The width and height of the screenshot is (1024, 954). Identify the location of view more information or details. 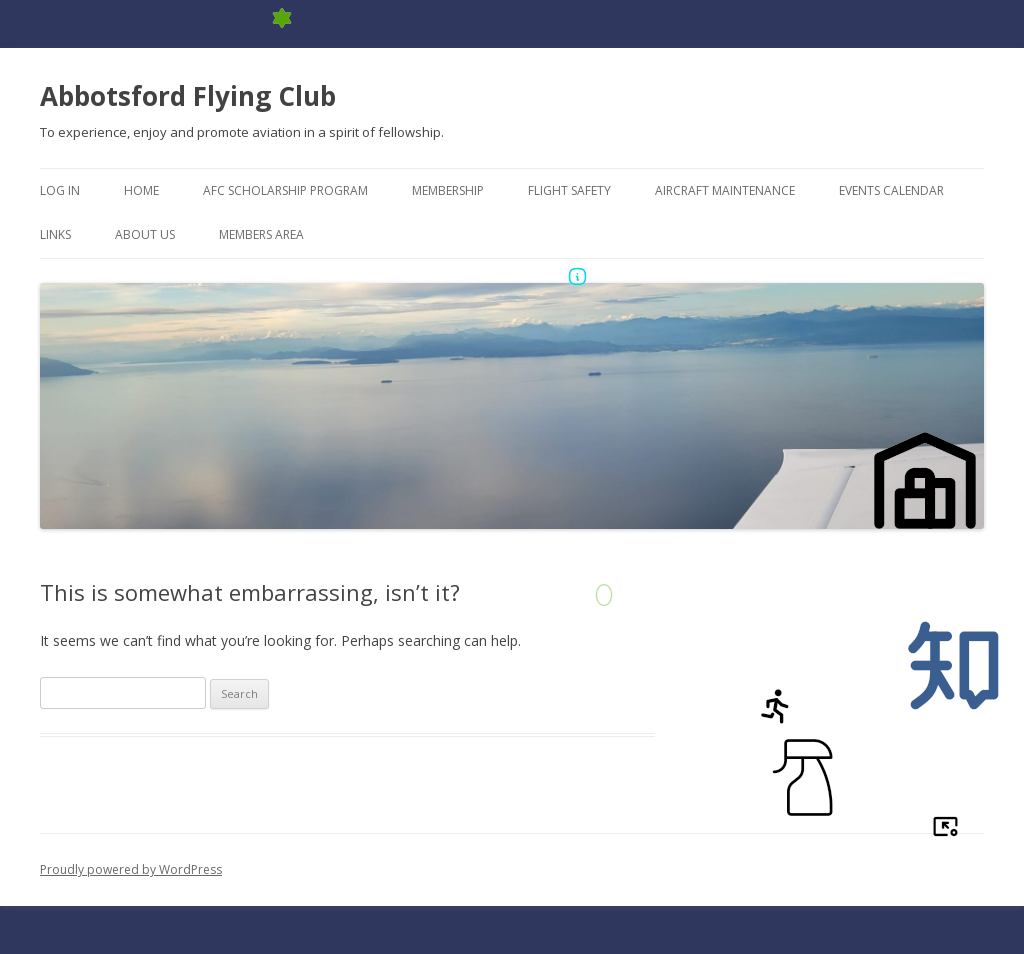
(577, 276).